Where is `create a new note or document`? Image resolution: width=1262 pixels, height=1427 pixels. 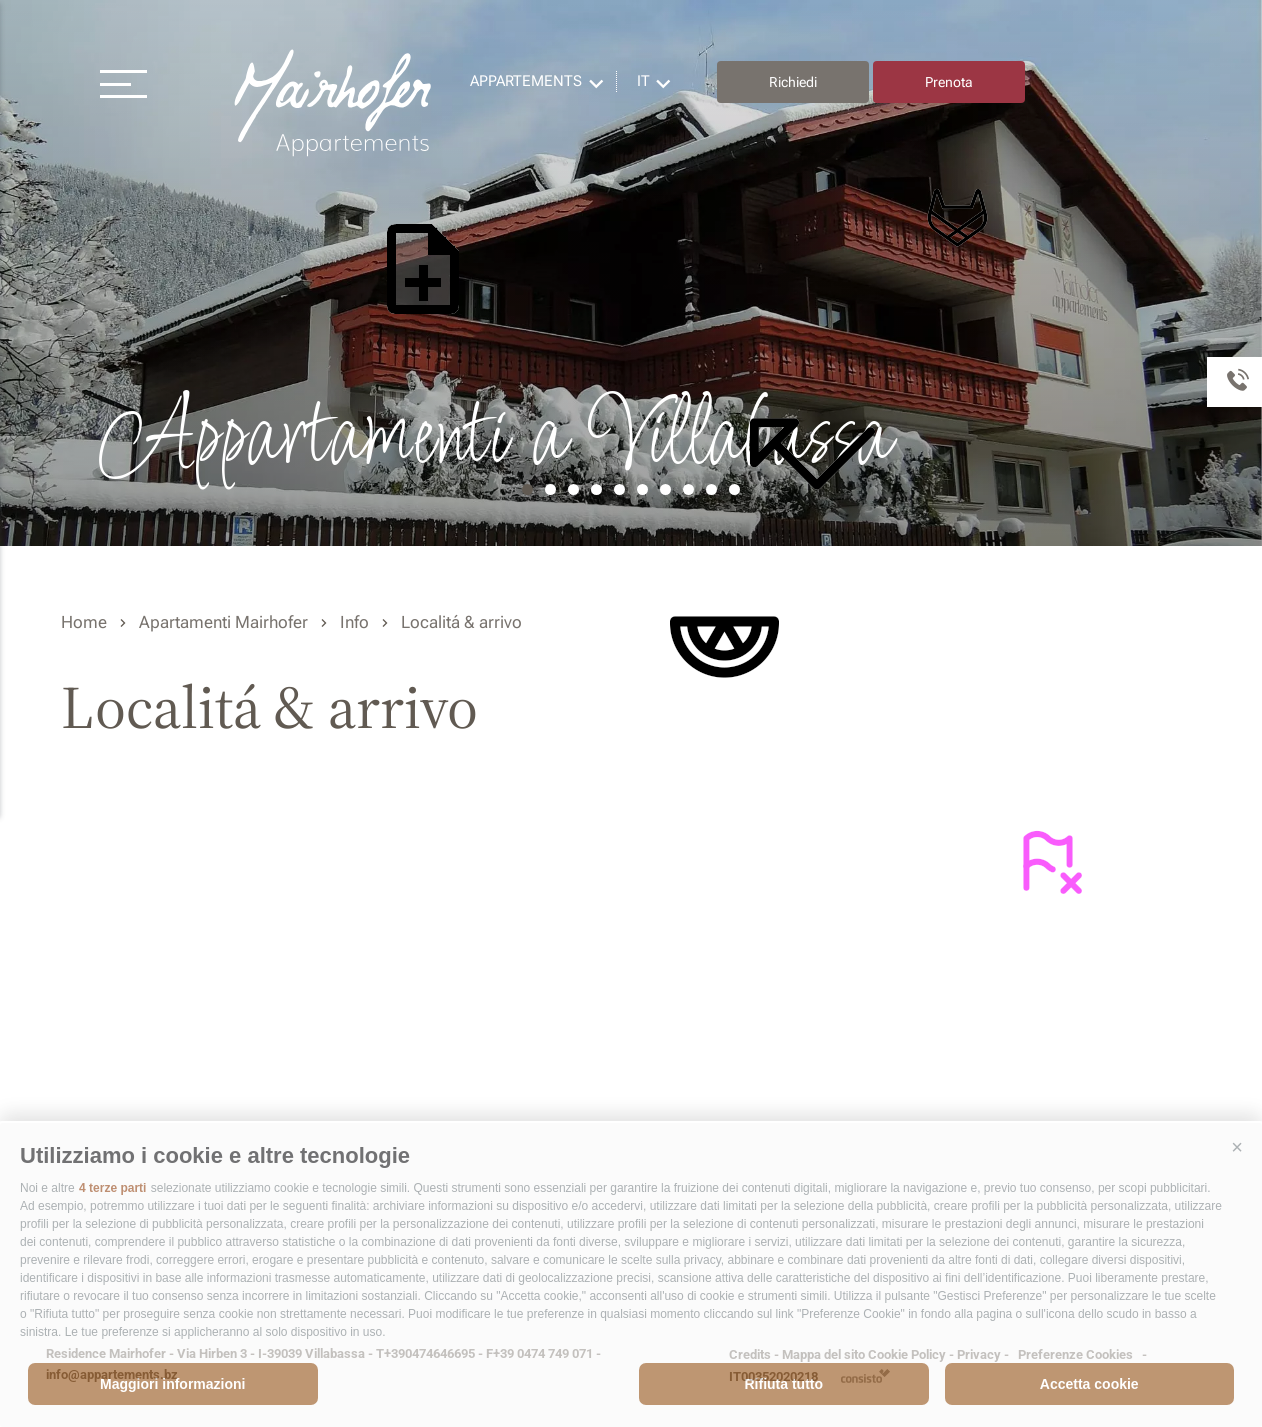
create a new note or document is located at coordinates (423, 269).